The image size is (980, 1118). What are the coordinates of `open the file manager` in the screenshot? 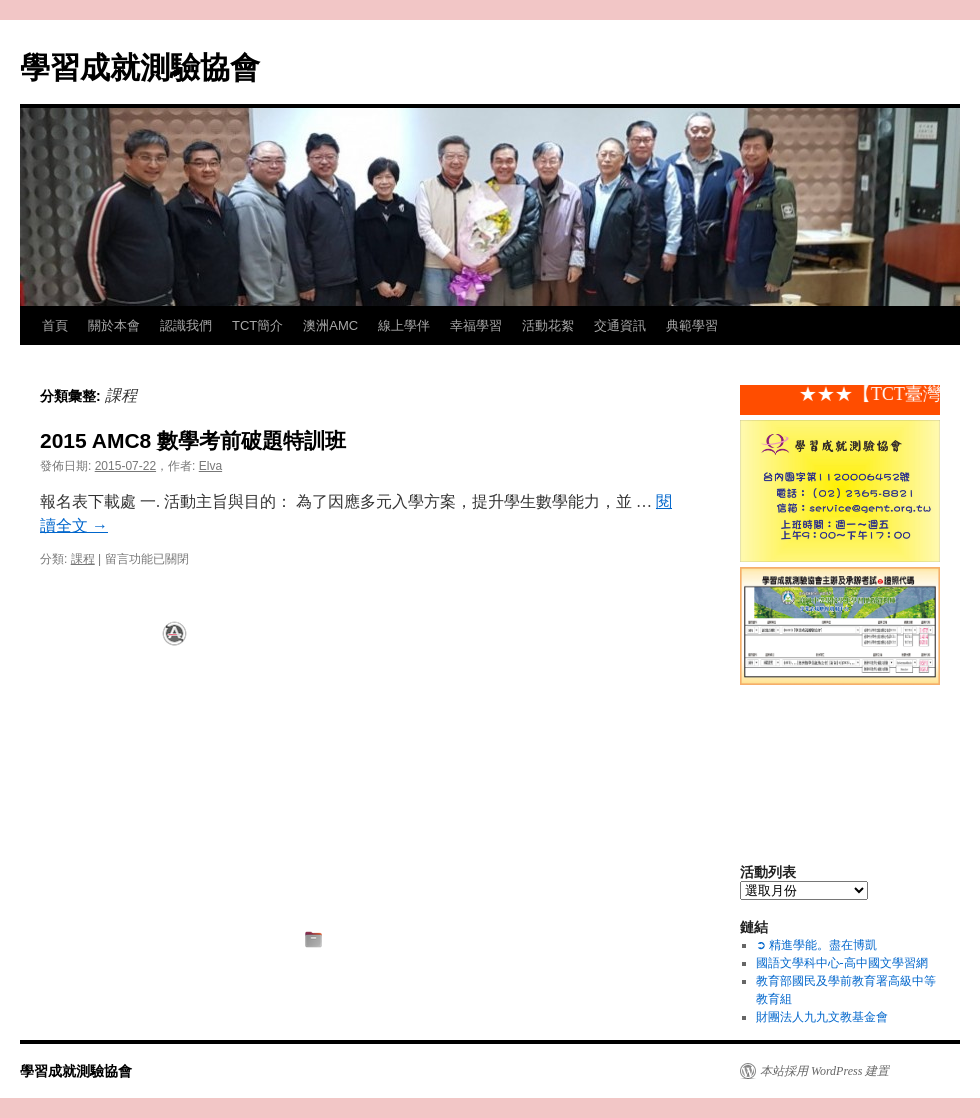 It's located at (313, 939).